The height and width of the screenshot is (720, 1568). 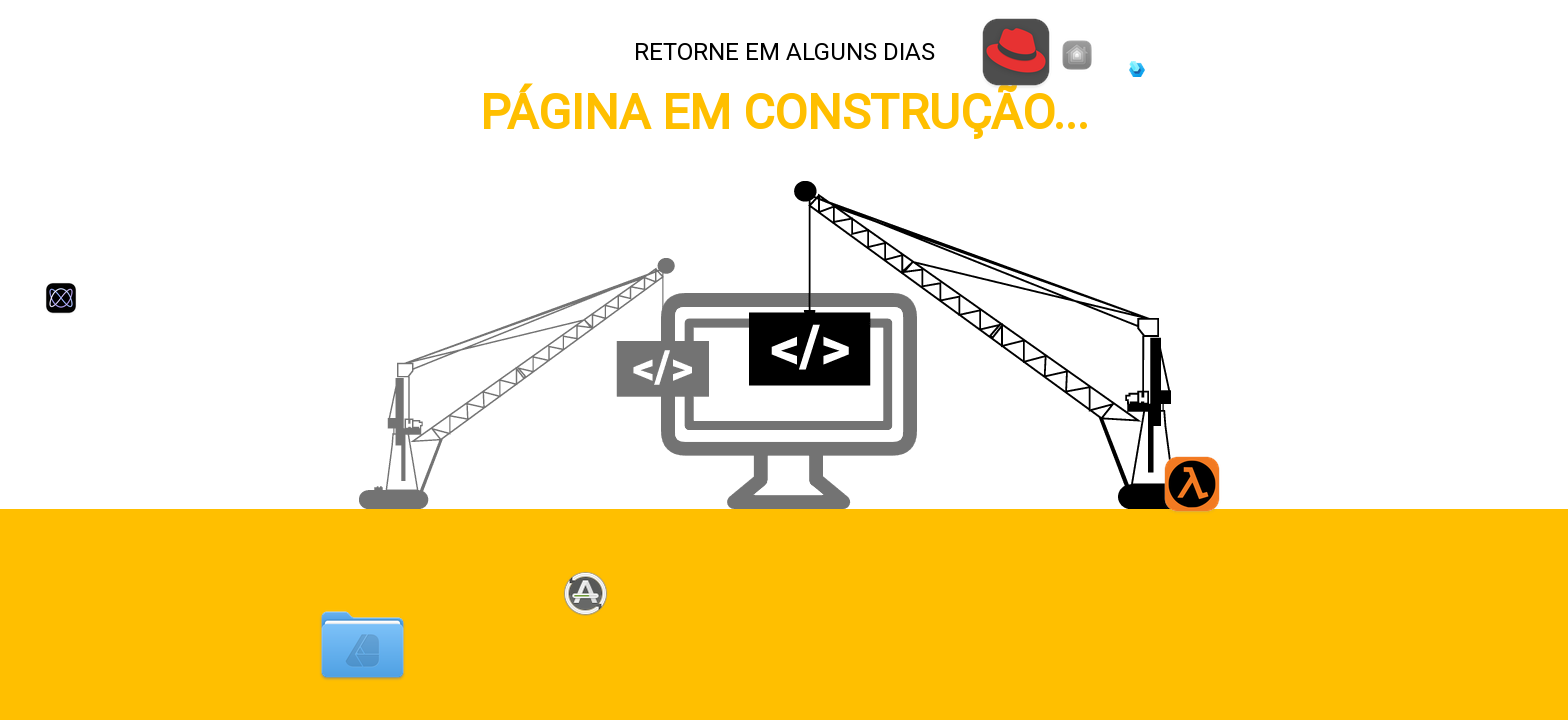 What do you see at coordinates (1192, 484) in the screenshot?
I see `launch half-life game` at bounding box center [1192, 484].